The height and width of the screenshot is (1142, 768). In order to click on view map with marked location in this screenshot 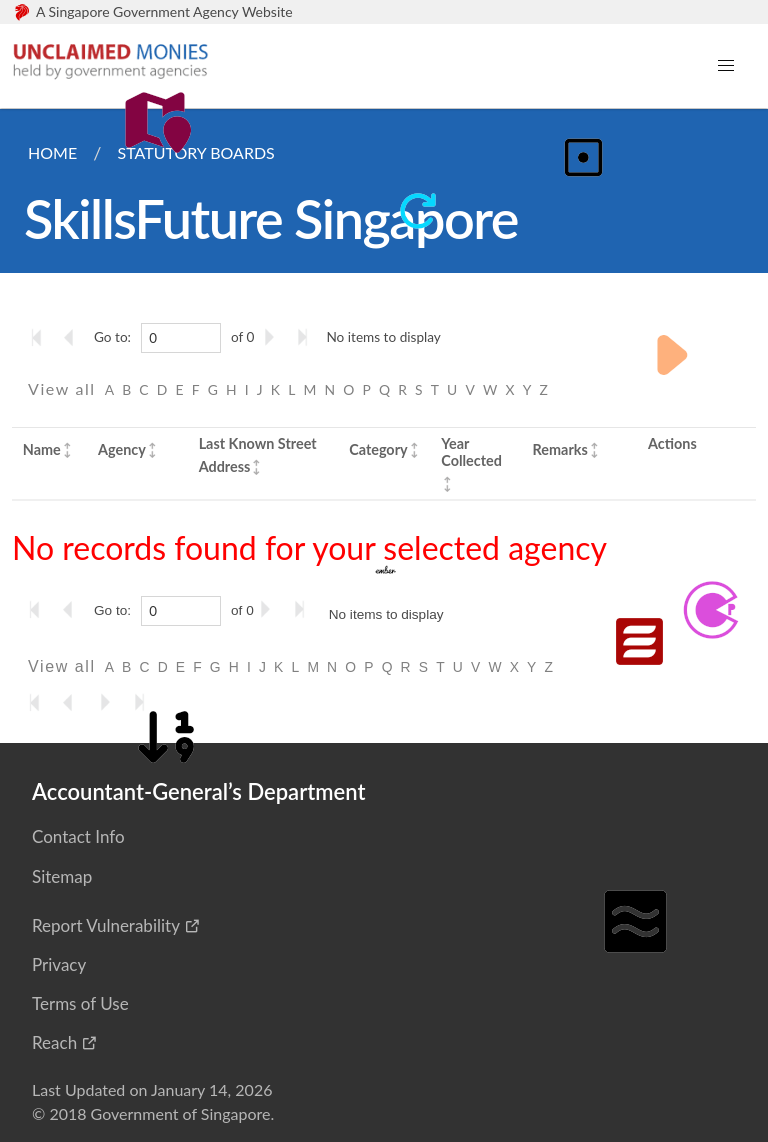, I will do `click(155, 120)`.